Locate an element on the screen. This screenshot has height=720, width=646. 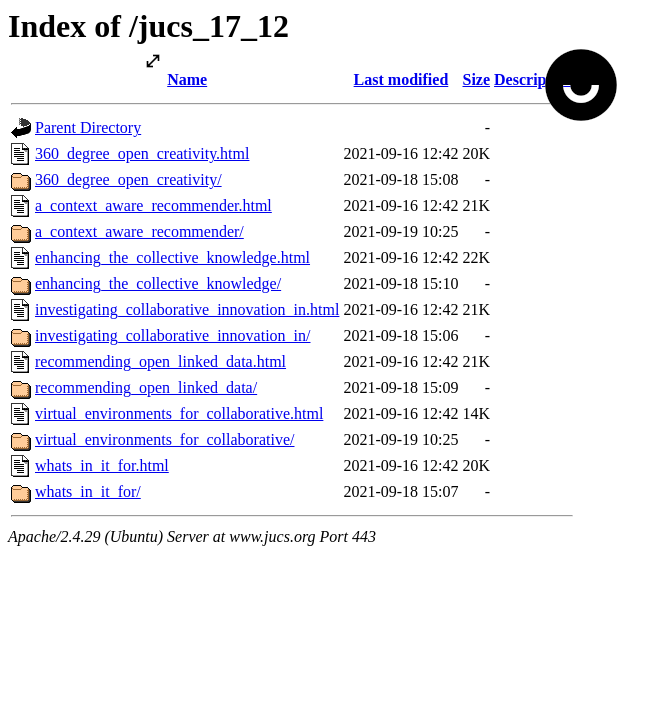
view your profile is located at coordinates (581, 85).